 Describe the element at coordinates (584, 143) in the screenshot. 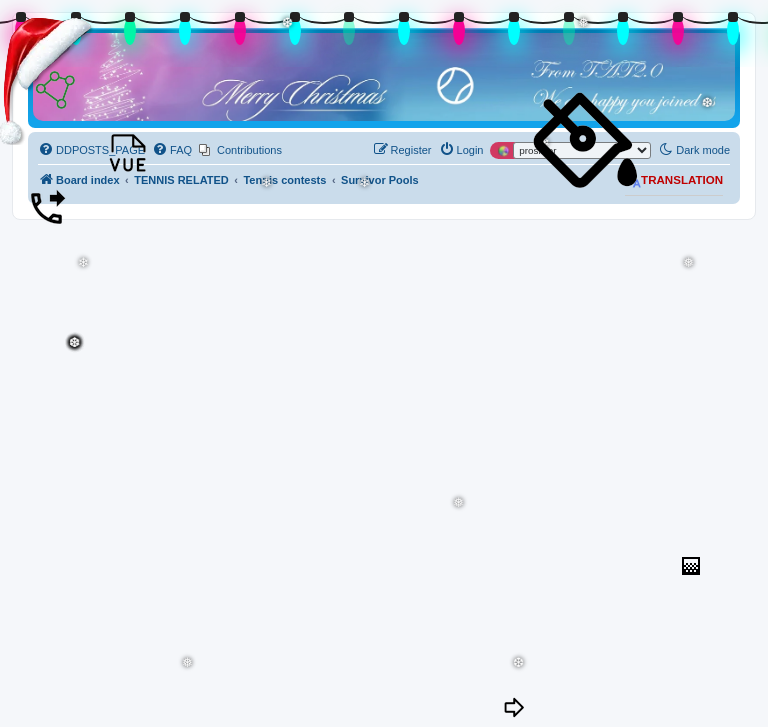

I see `fill area with selected color` at that location.